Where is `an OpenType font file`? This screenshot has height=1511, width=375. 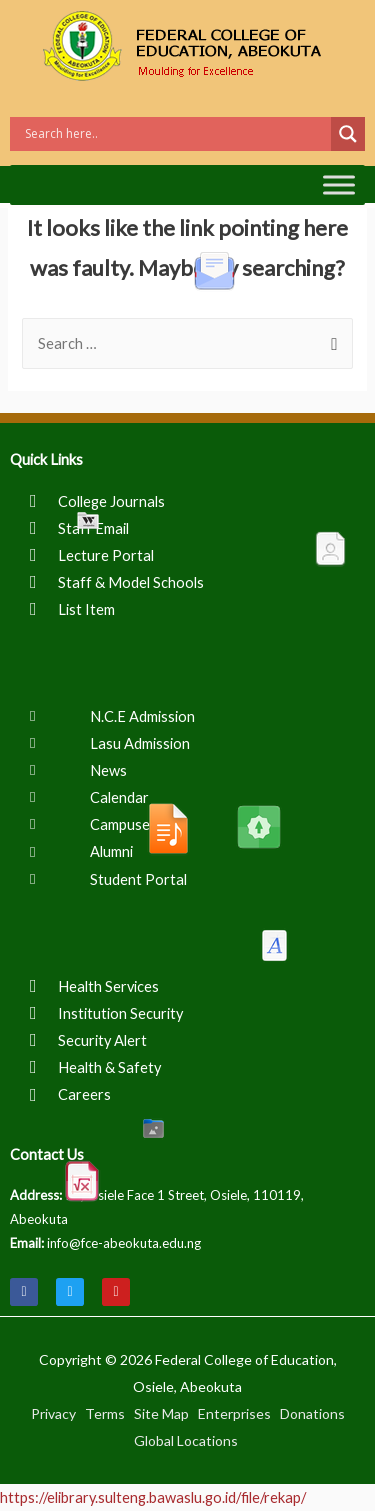 an OpenType font file is located at coordinates (274, 945).